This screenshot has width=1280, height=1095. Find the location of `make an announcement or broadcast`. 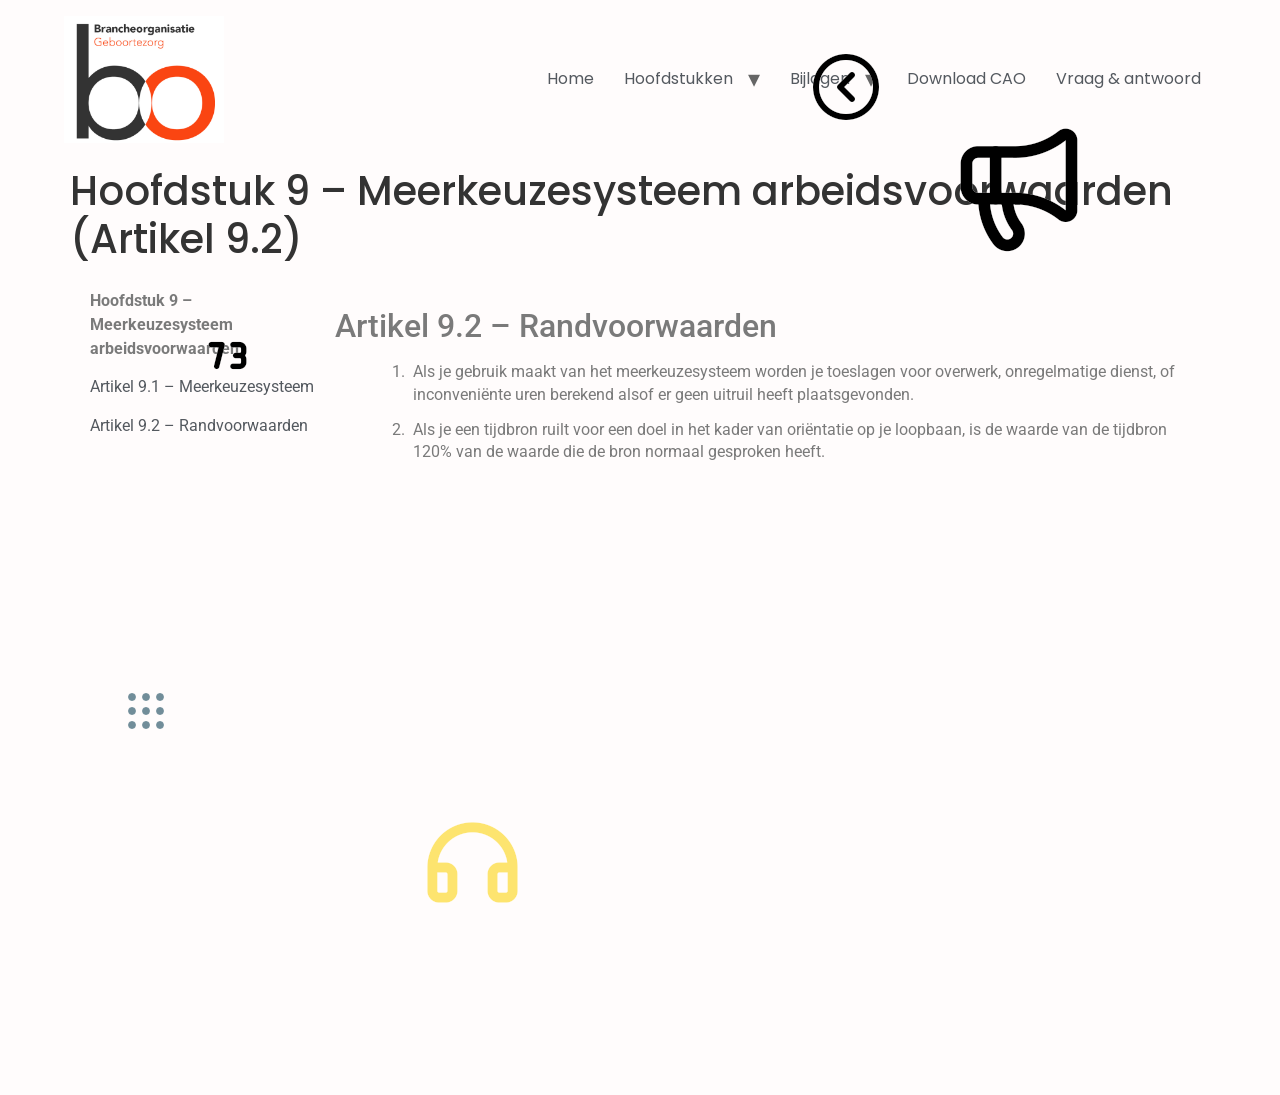

make an announcement or broadcast is located at coordinates (1019, 187).